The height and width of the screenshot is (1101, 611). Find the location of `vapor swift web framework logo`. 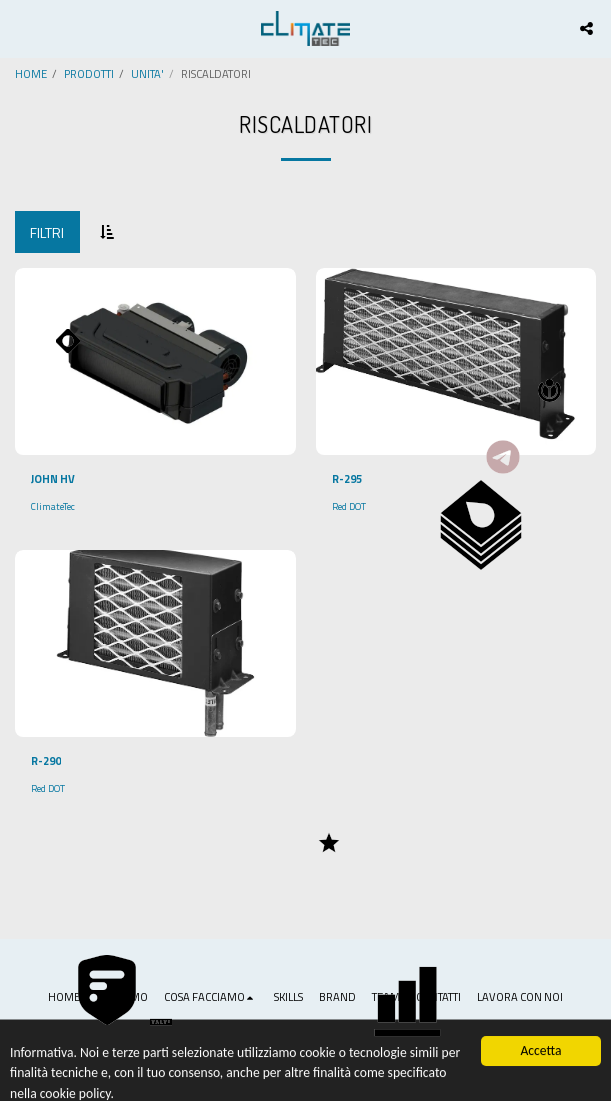

vapor swift web framework logo is located at coordinates (481, 525).